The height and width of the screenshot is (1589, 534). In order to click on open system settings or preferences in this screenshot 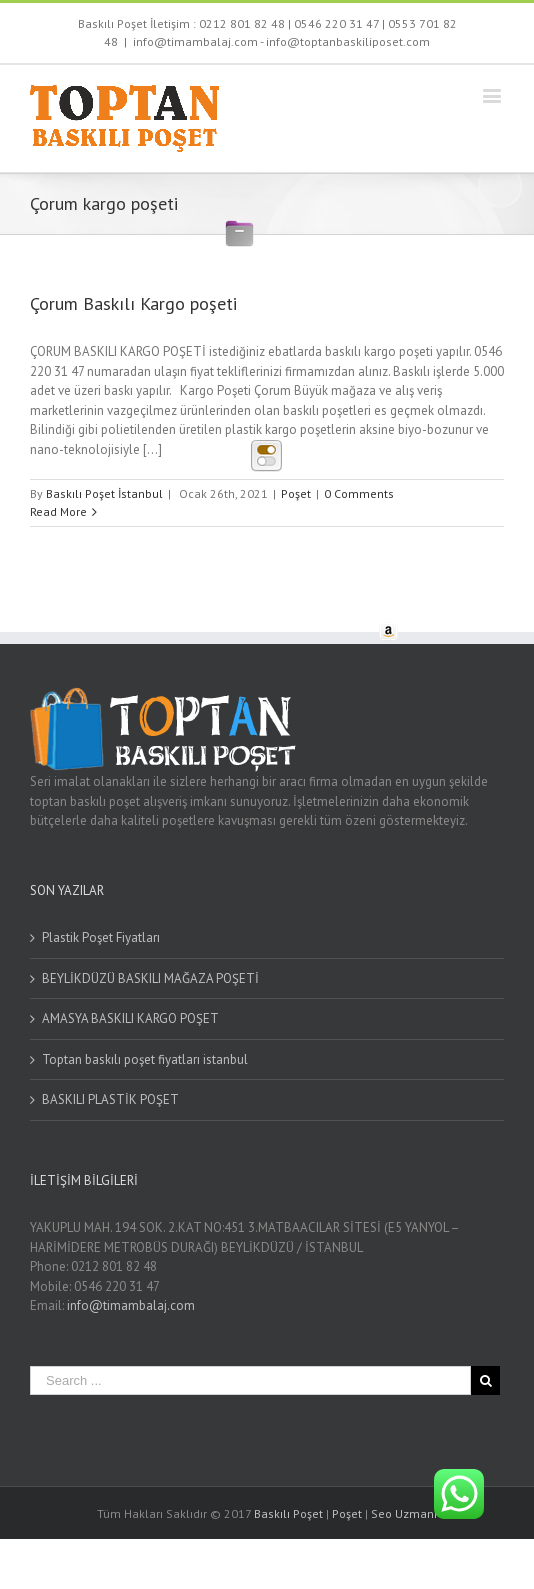, I will do `click(266, 455)`.